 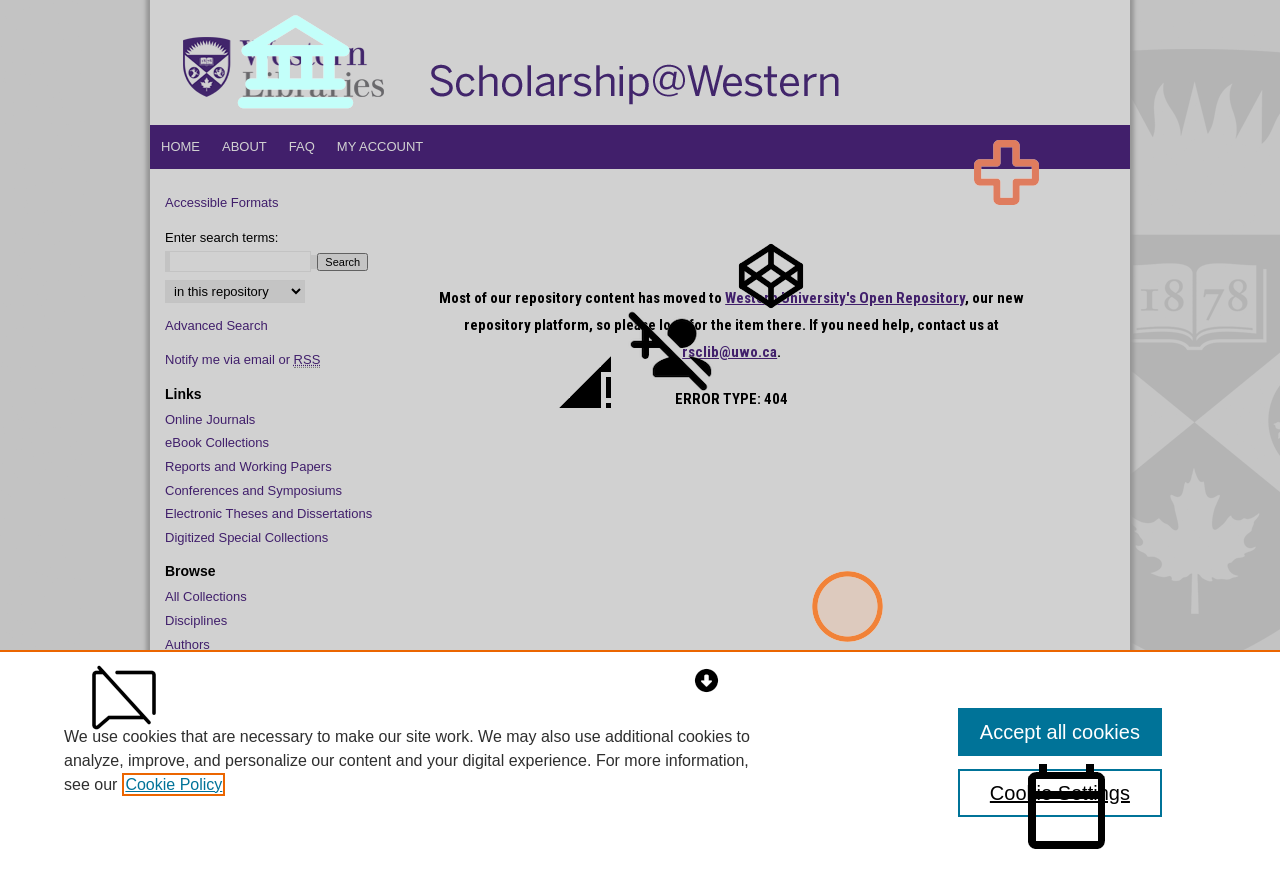 I want to click on access banking or financial services, so click(x=295, y=65).